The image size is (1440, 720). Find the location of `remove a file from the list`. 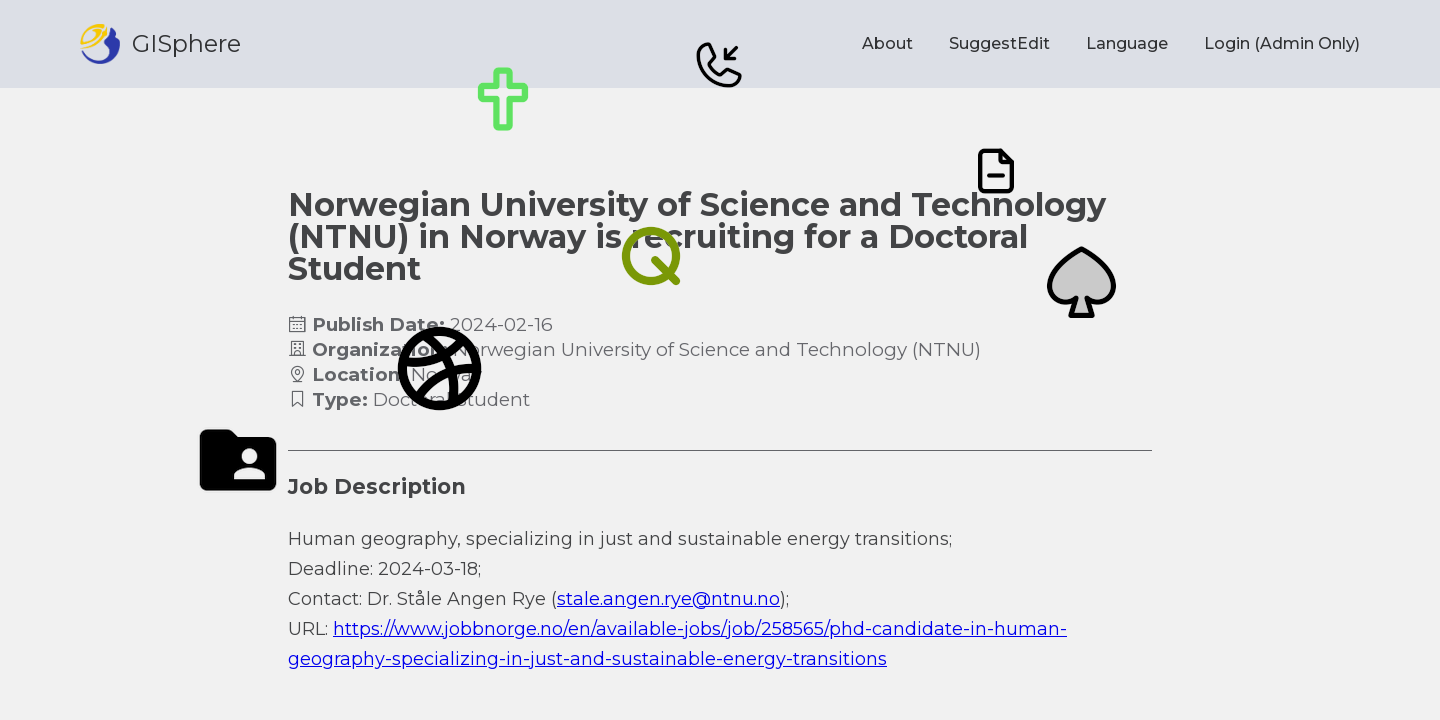

remove a file from the list is located at coordinates (996, 171).